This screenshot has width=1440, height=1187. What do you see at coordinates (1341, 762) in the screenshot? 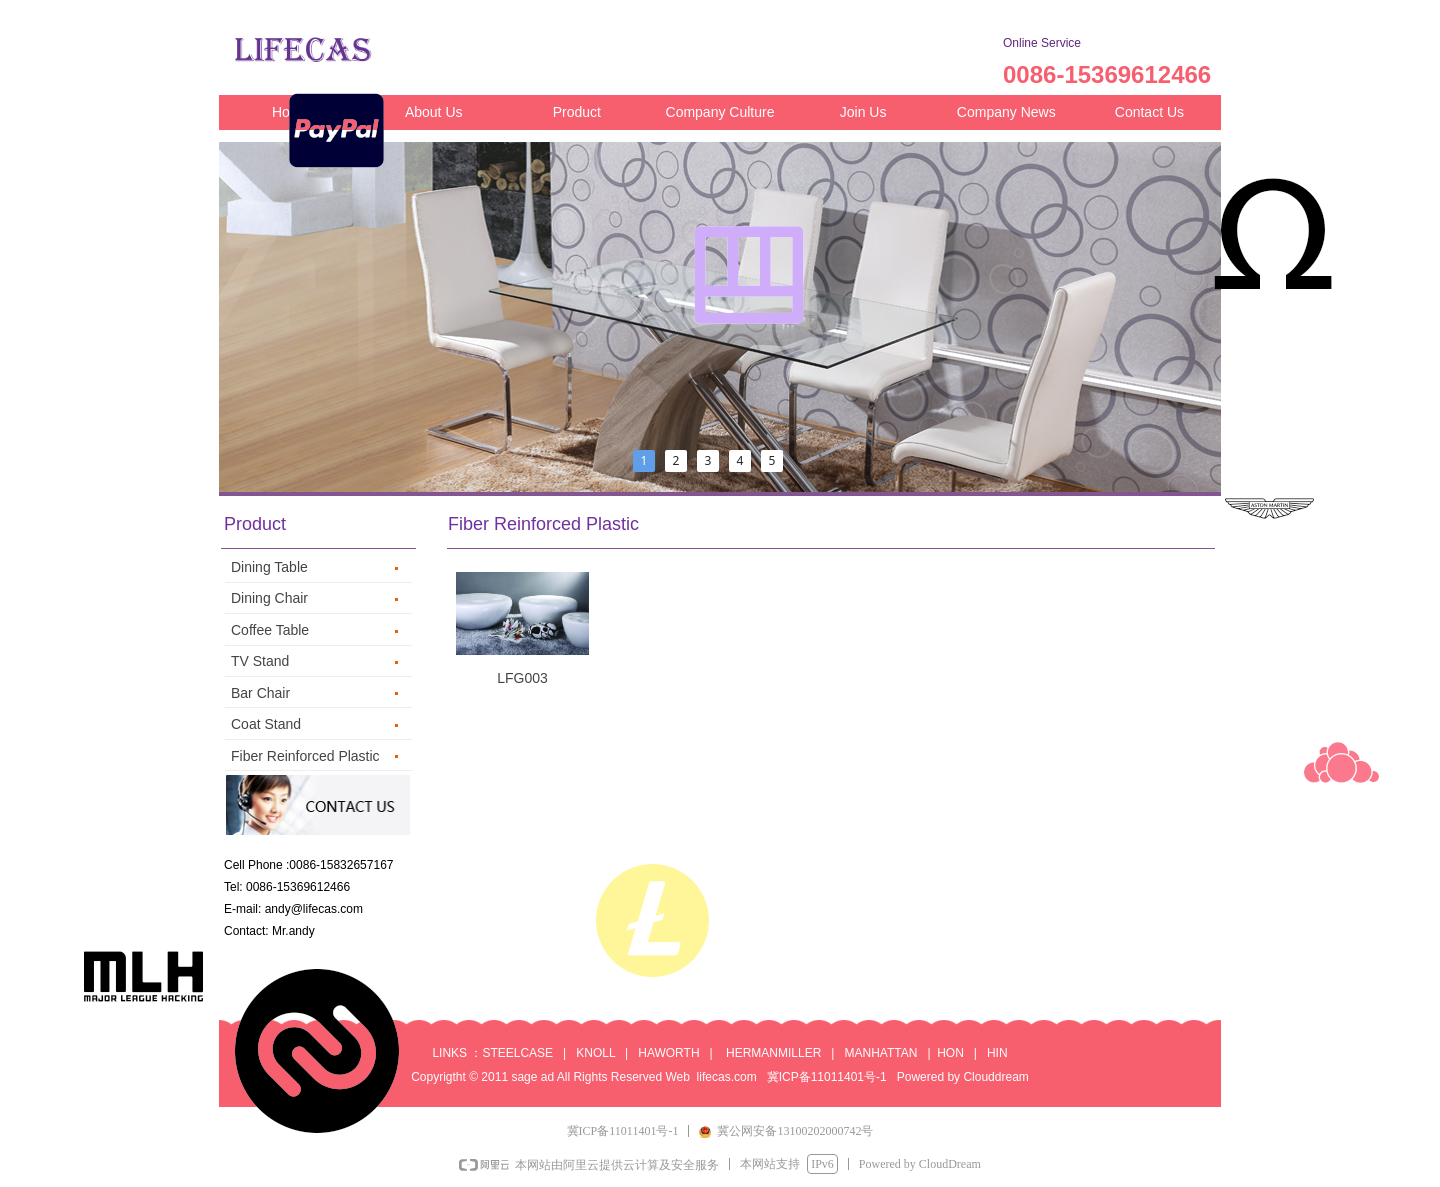
I see `open owncloud file storage app` at bounding box center [1341, 762].